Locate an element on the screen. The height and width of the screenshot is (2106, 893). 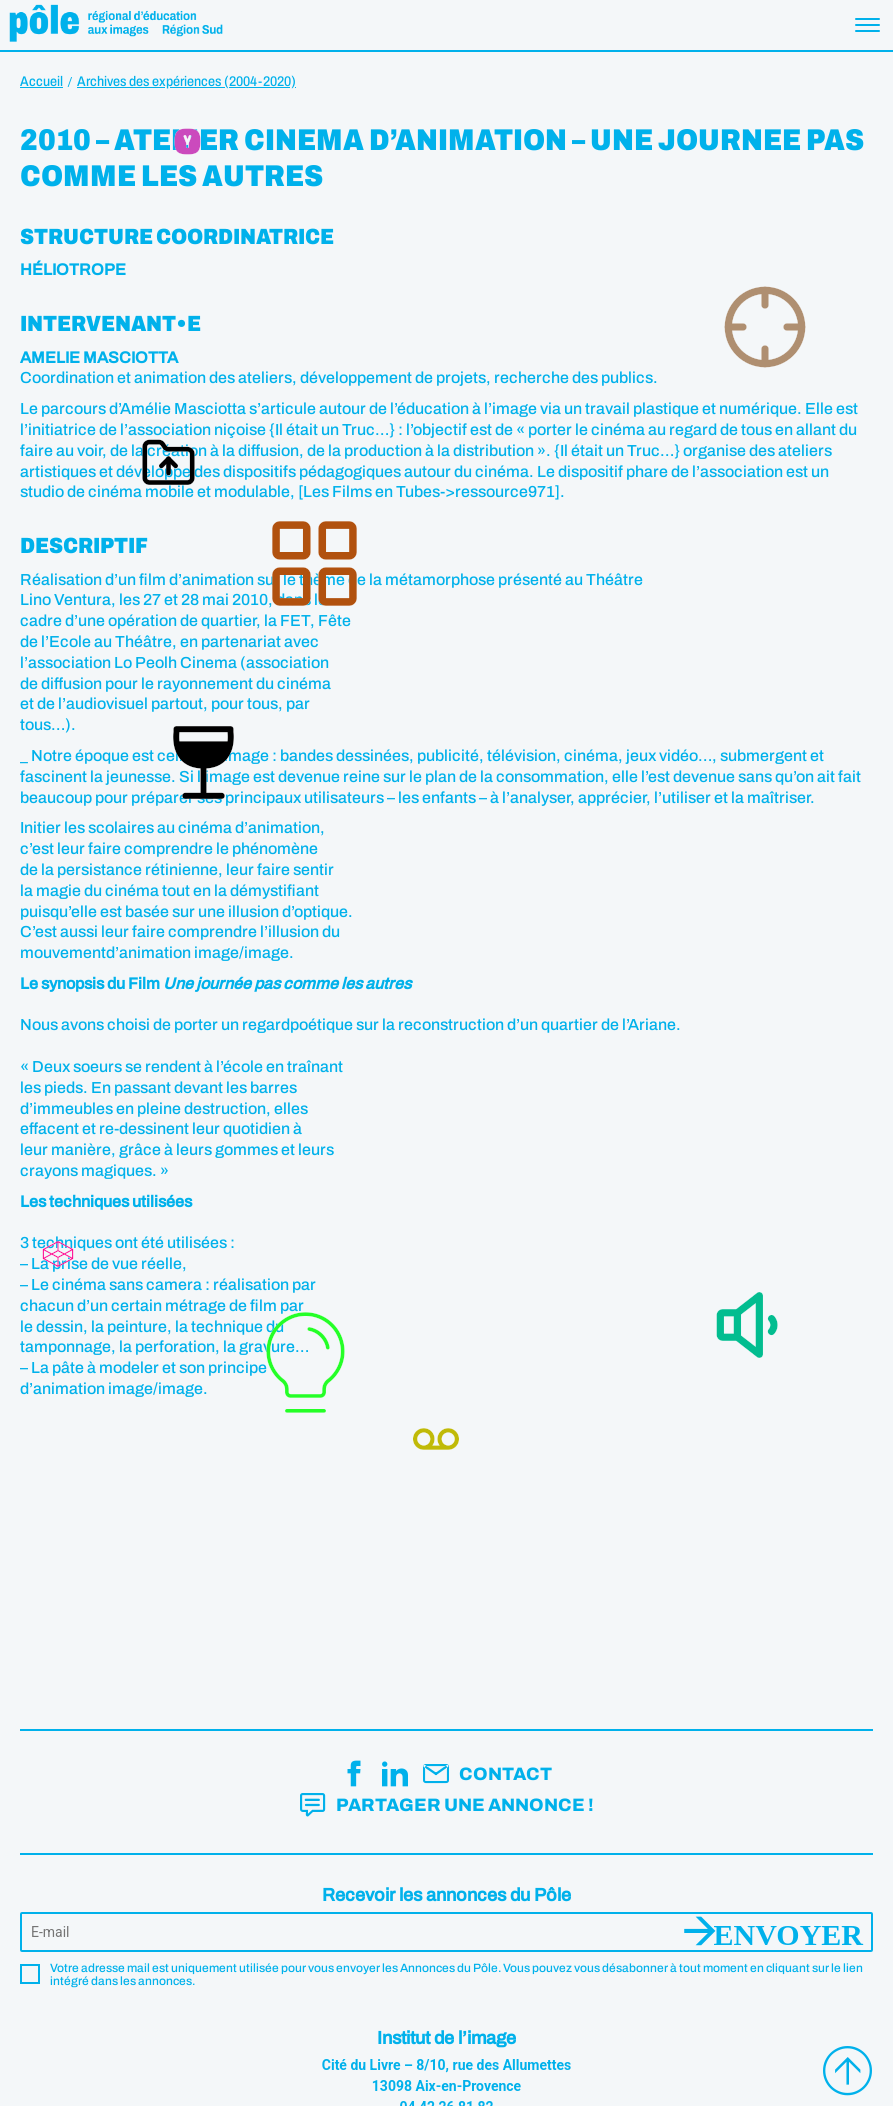
volume set to low is located at coordinates (752, 1325).